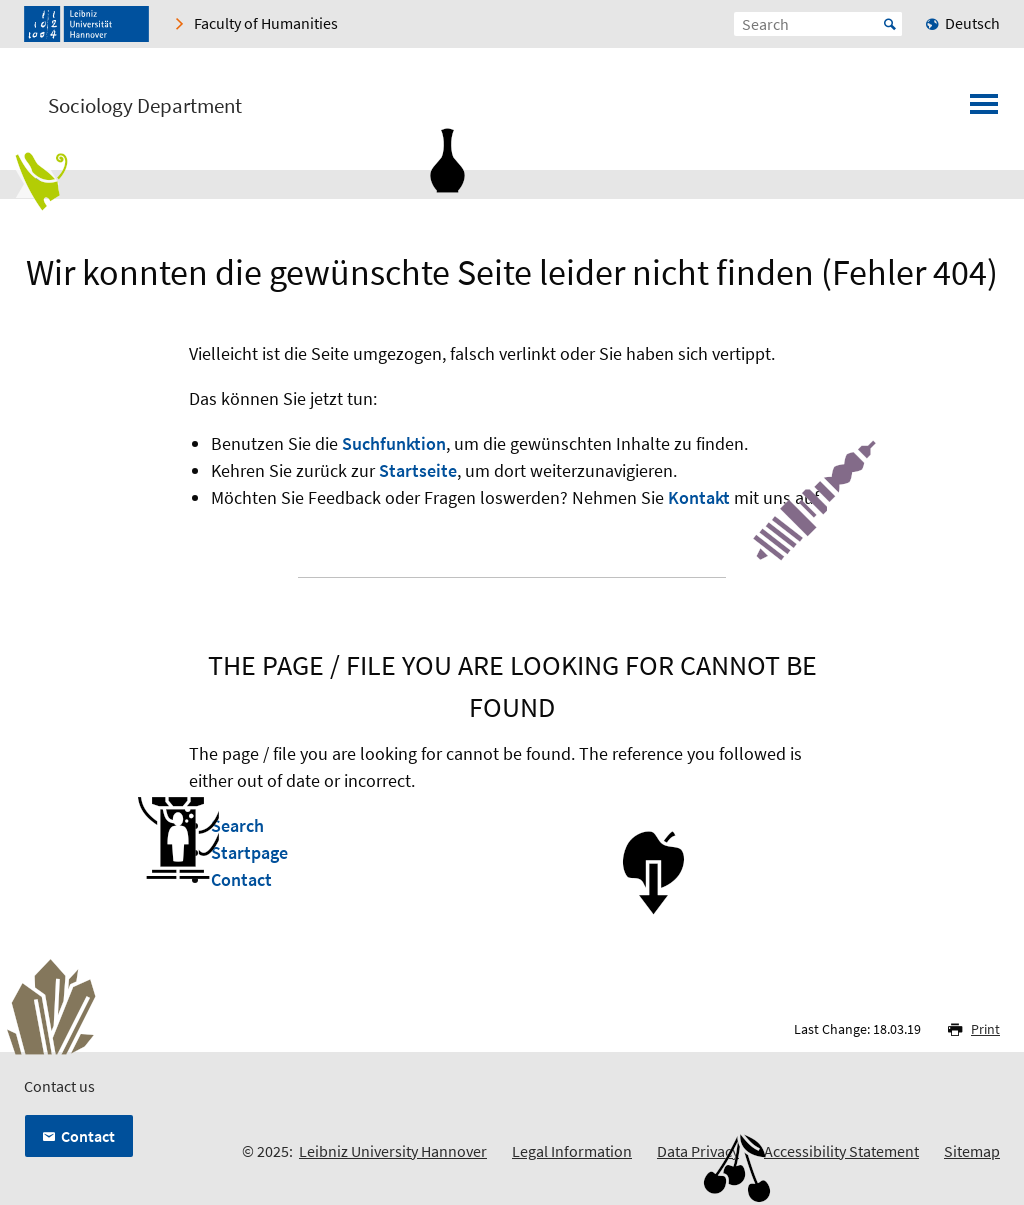  I want to click on ancient Egyptian pschent double crown icon, so click(41, 181).